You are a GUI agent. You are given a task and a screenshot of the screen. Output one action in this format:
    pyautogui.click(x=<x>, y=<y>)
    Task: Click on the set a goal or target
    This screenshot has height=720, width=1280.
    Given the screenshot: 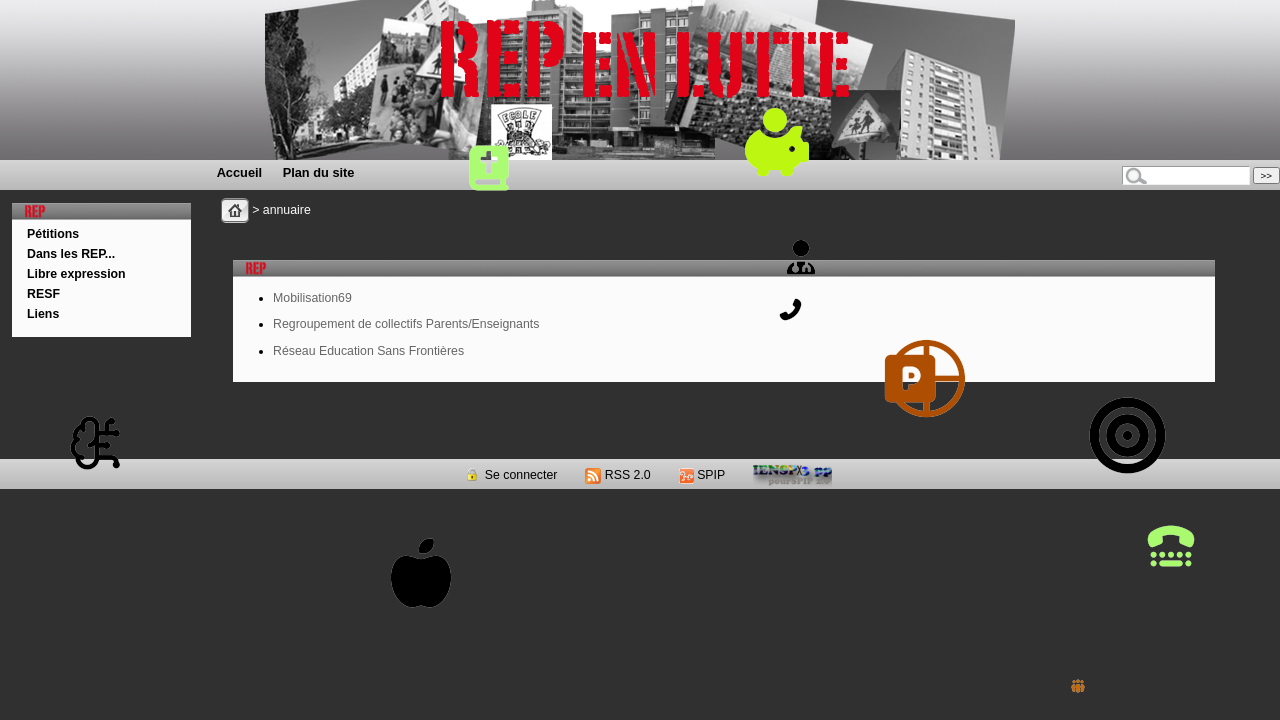 What is the action you would take?
    pyautogui.click(x=1127, y=435)
    